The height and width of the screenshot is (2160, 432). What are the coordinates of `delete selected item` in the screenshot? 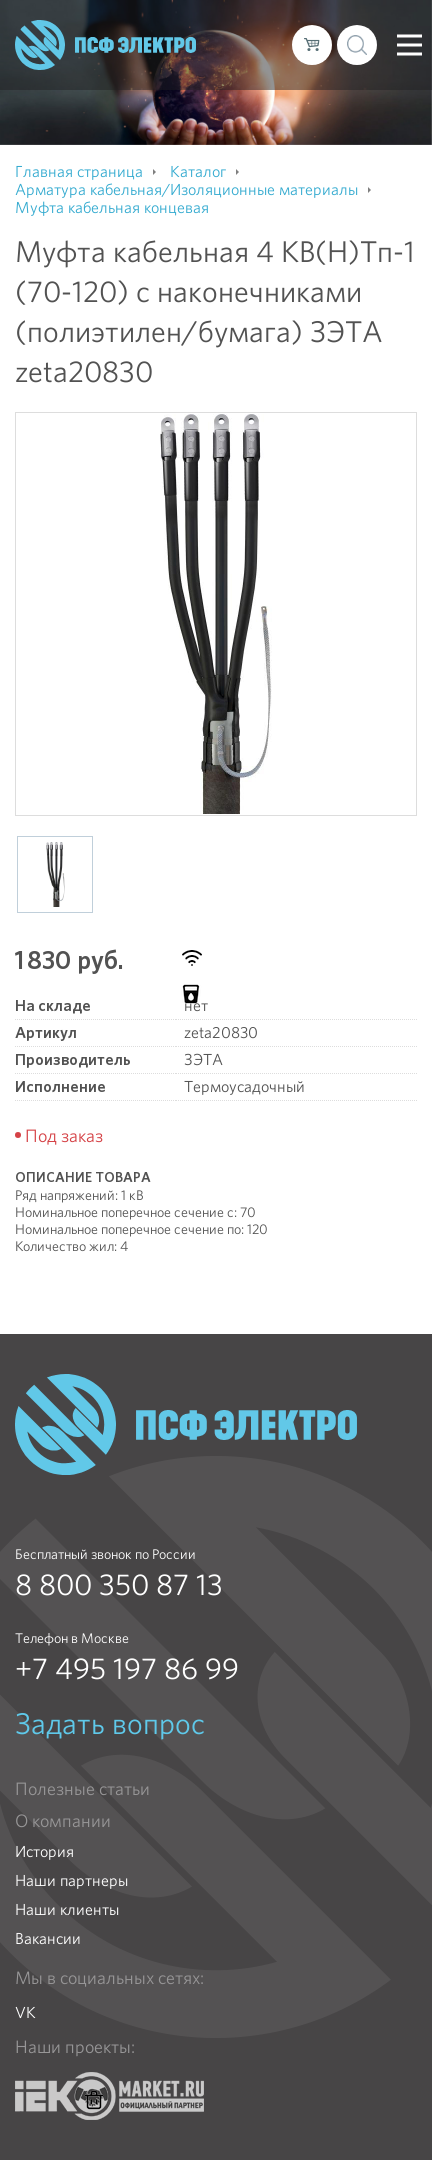 It's located at (94, 2100).